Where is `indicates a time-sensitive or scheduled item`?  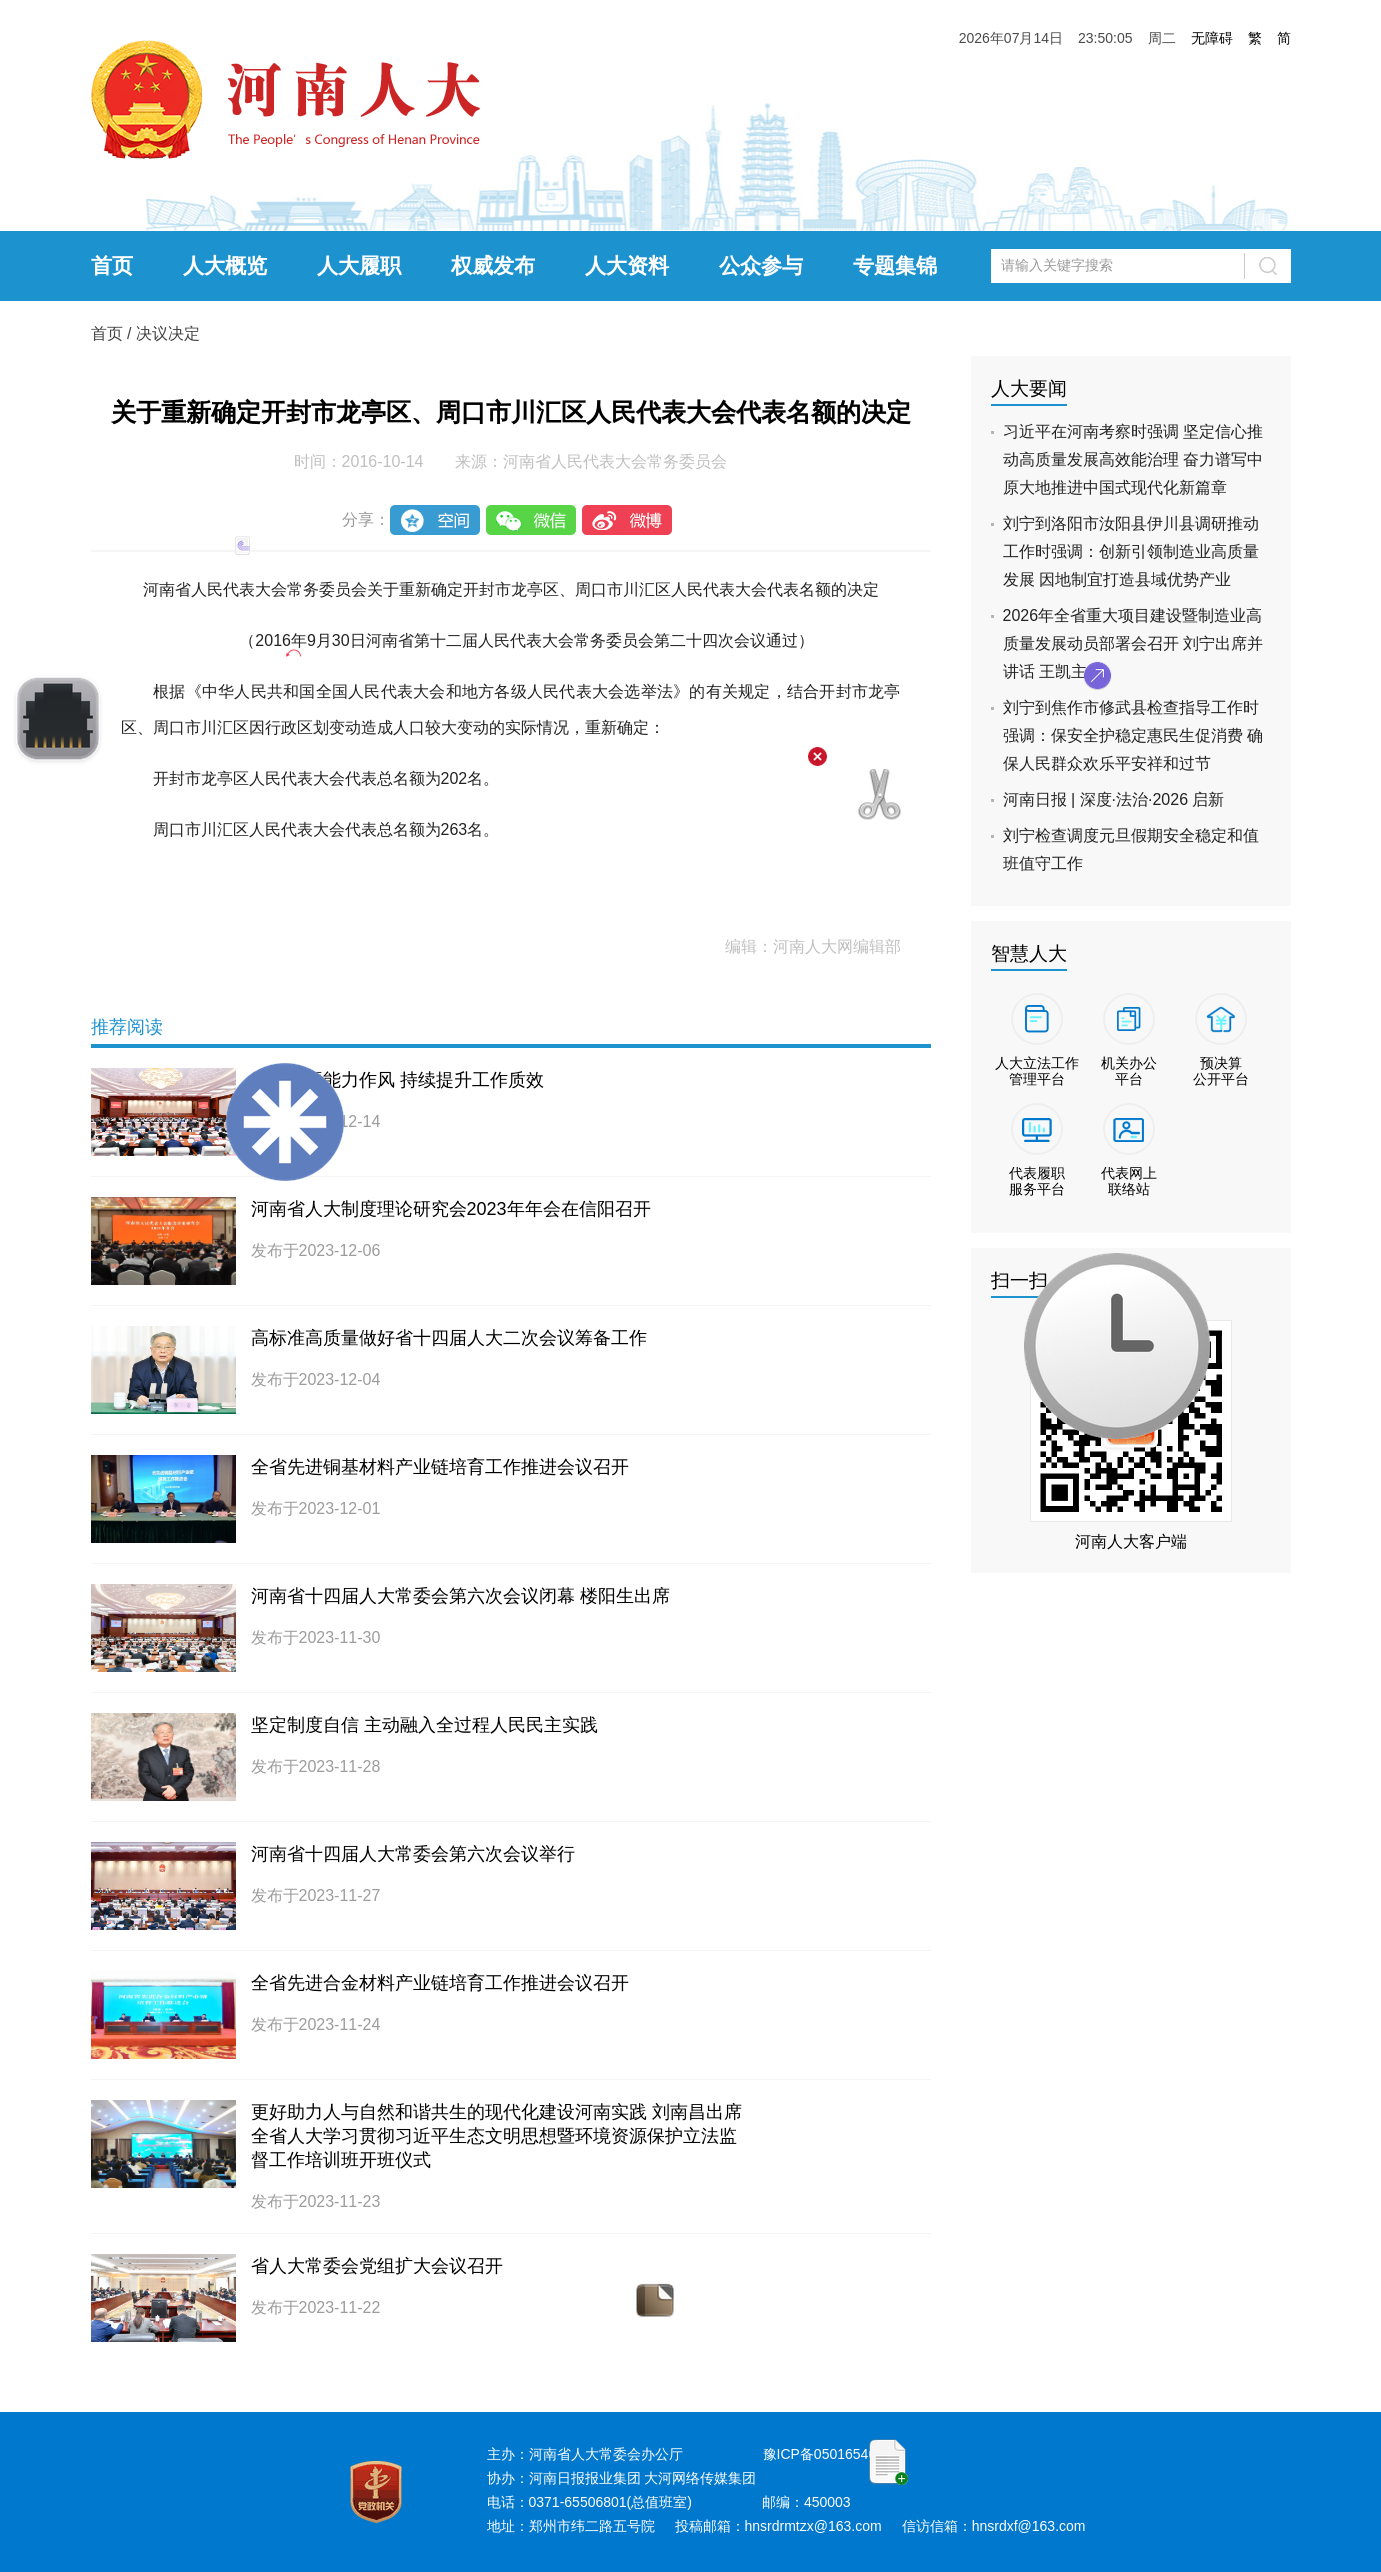
indicates a time-sensitive or scheduled item is located at coordinates (1117, 1346).